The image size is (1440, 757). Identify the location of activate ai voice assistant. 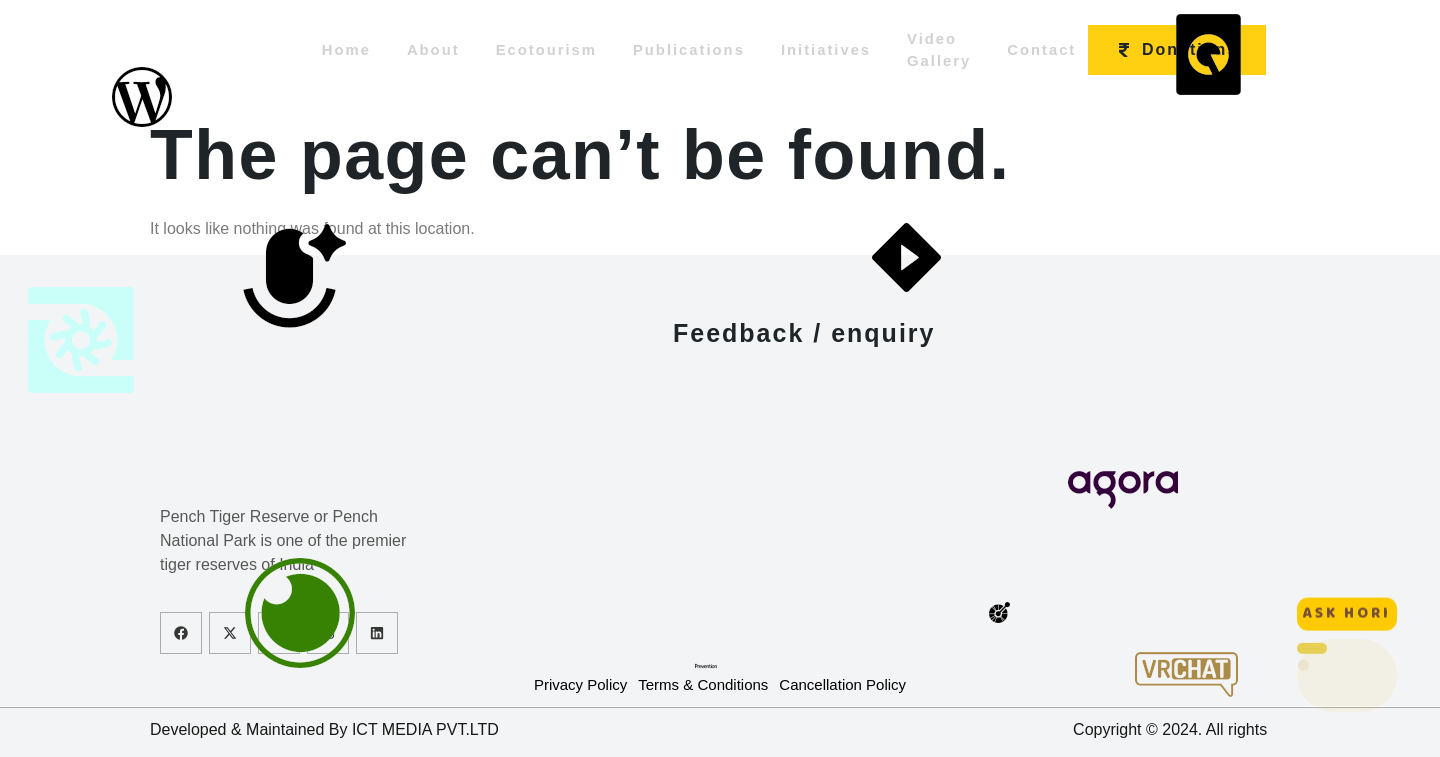
(289, 280).